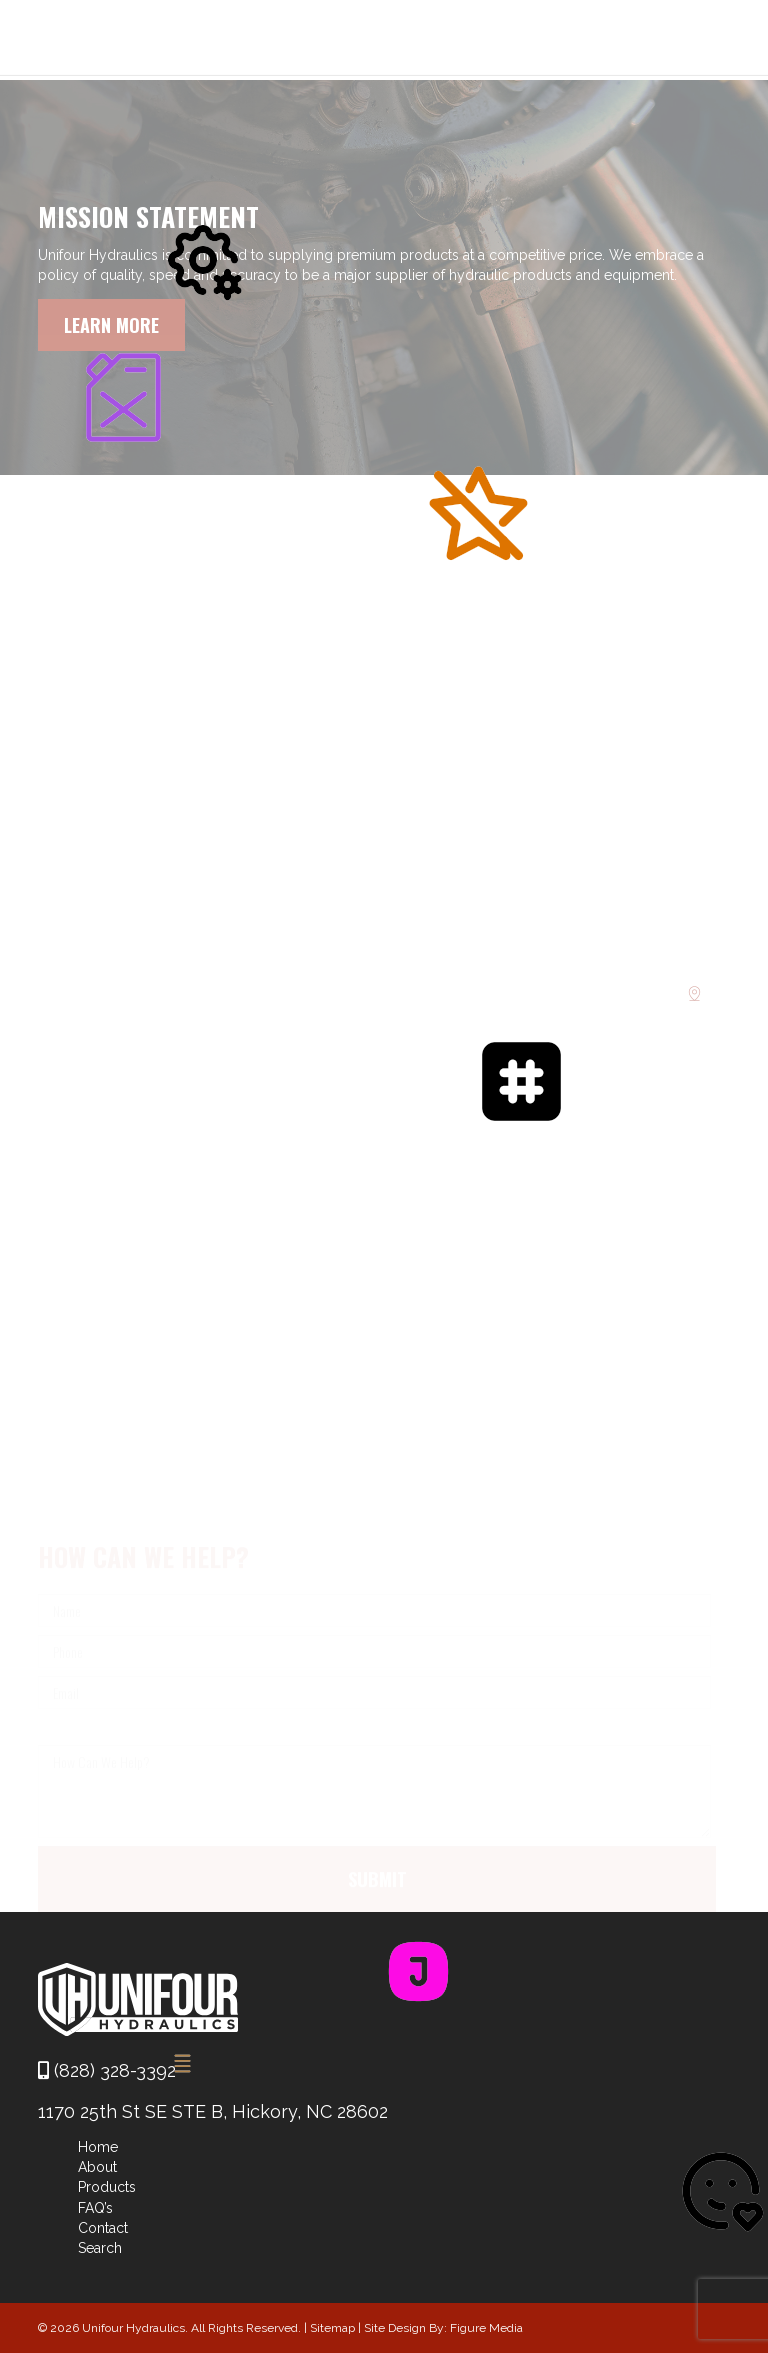 This screenshot has width=768, height=2353. Describe the element at coordinates (123, 397) in the screenshot. I see `fuel or gas station indicator` at that location.